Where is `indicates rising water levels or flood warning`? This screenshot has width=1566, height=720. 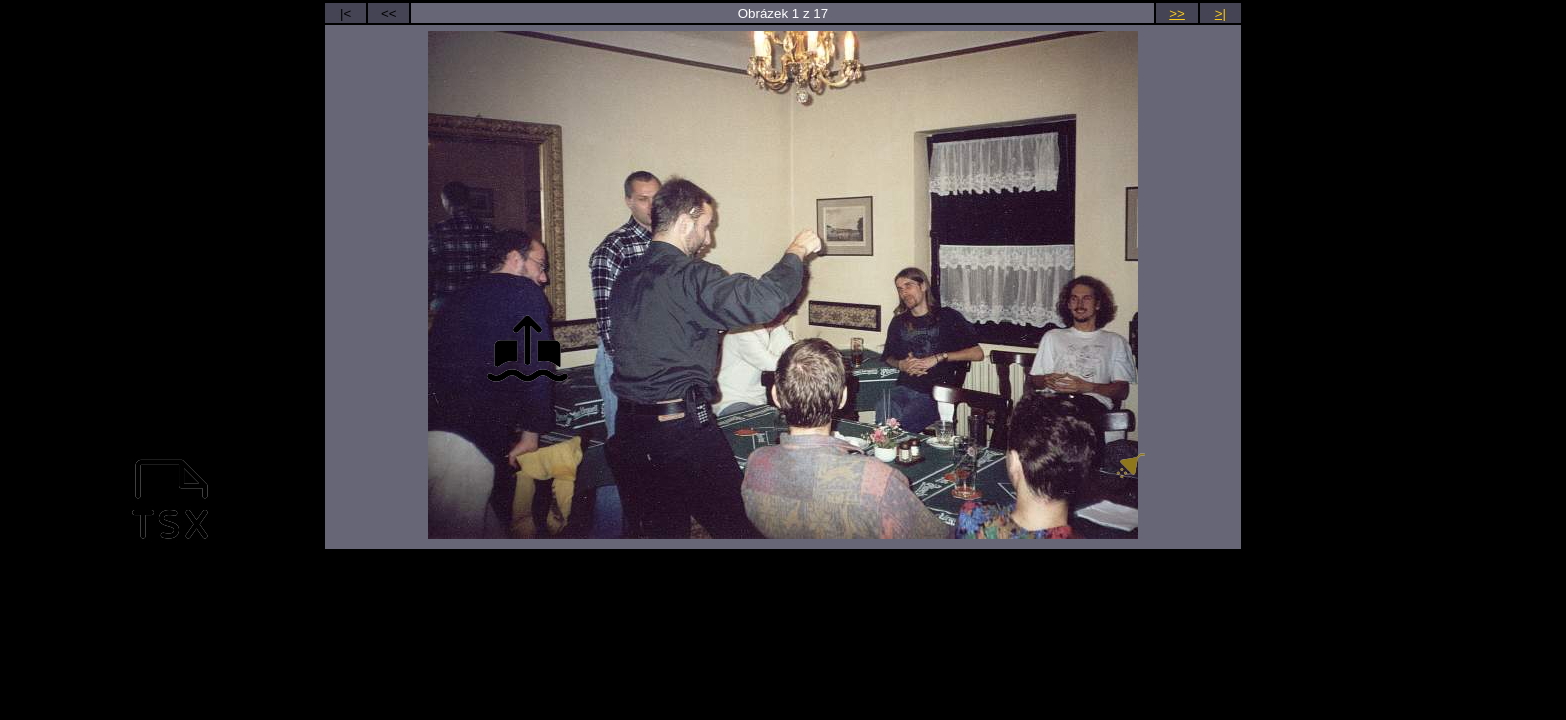
indicates rising water levels or flood warning is located at coordinates (527, 348).